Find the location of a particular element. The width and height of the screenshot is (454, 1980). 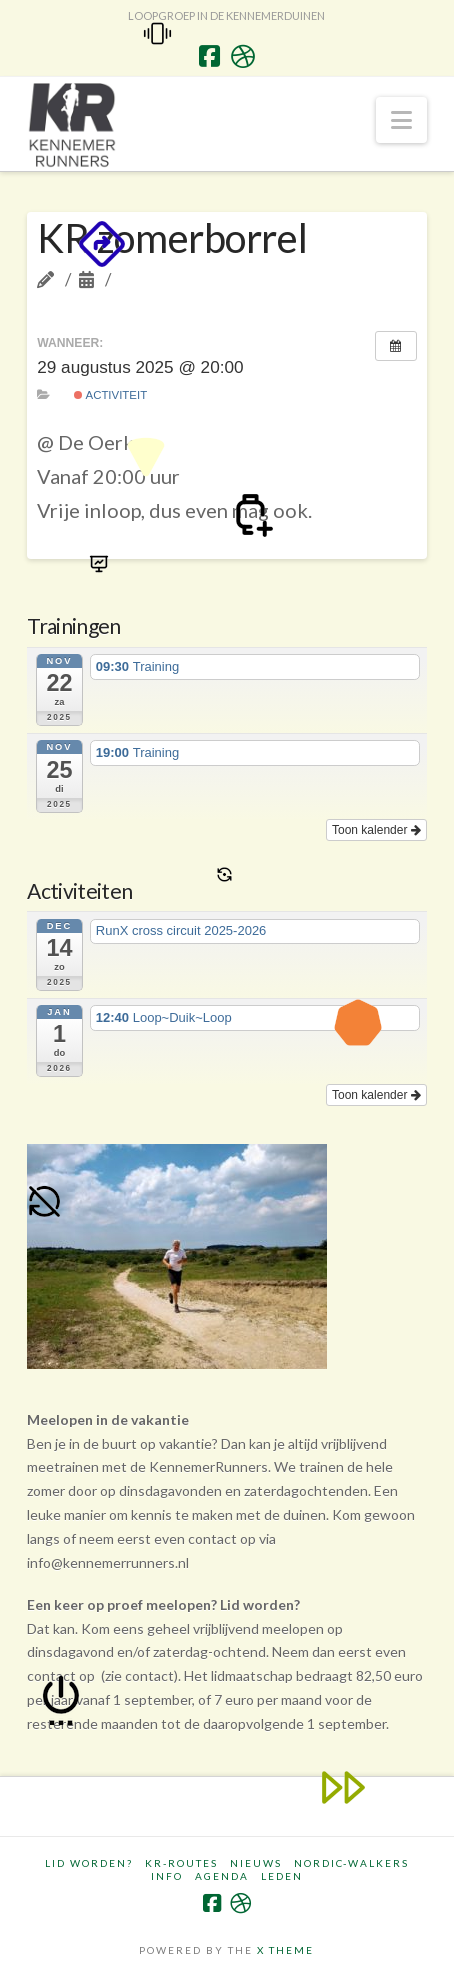

refresh or sync data is located at coordinates (224, 874).